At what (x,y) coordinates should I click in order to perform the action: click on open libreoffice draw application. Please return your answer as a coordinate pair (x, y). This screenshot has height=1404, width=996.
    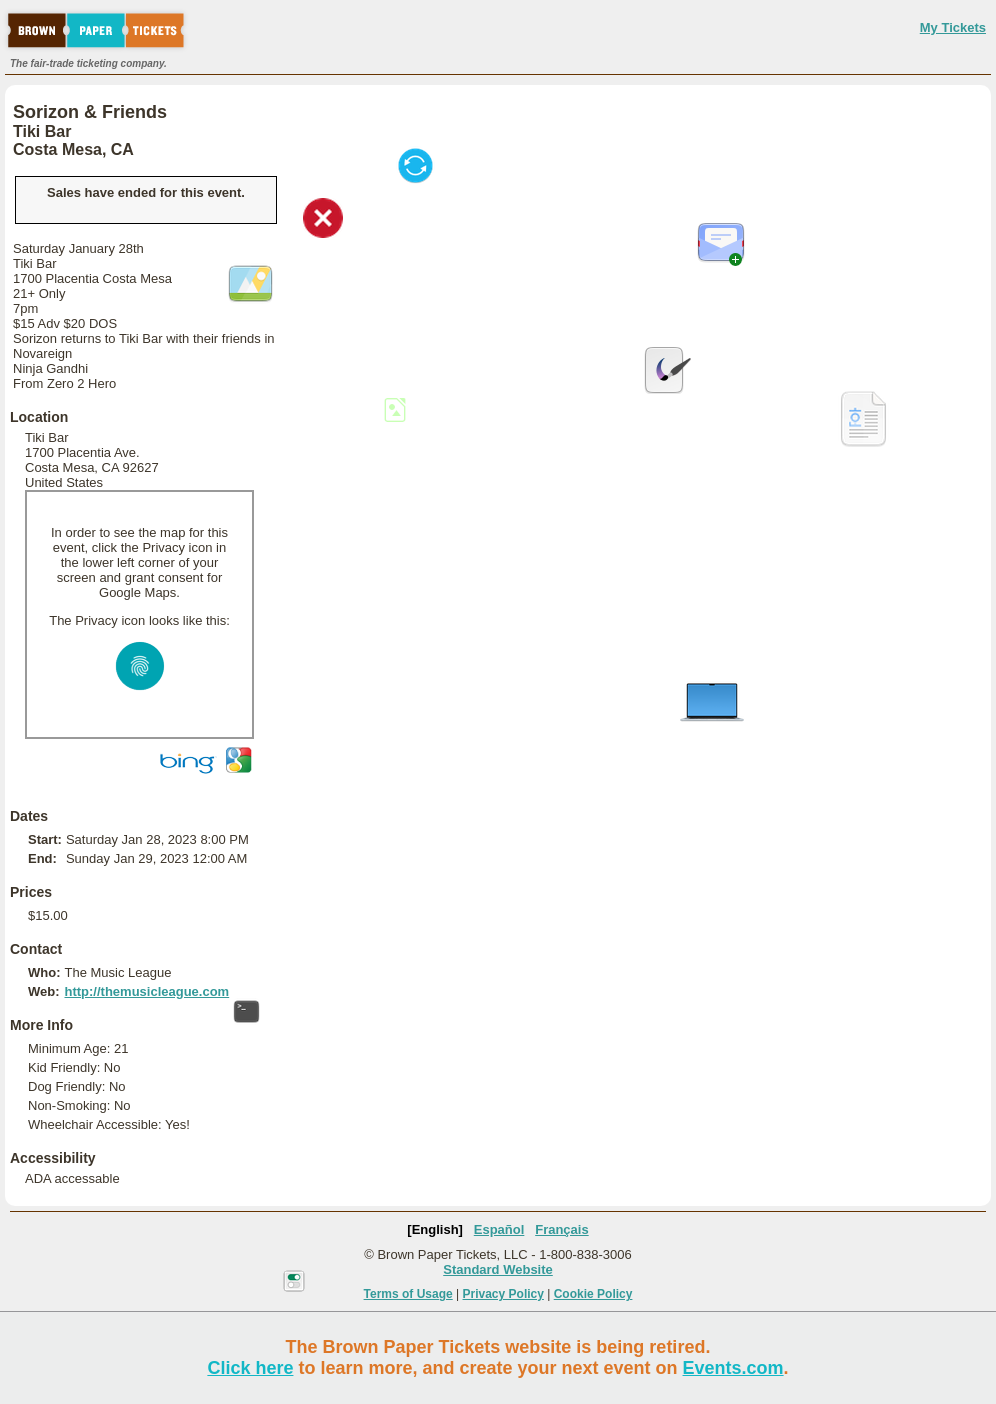
    Looking at the image, I should click on (395, 410).